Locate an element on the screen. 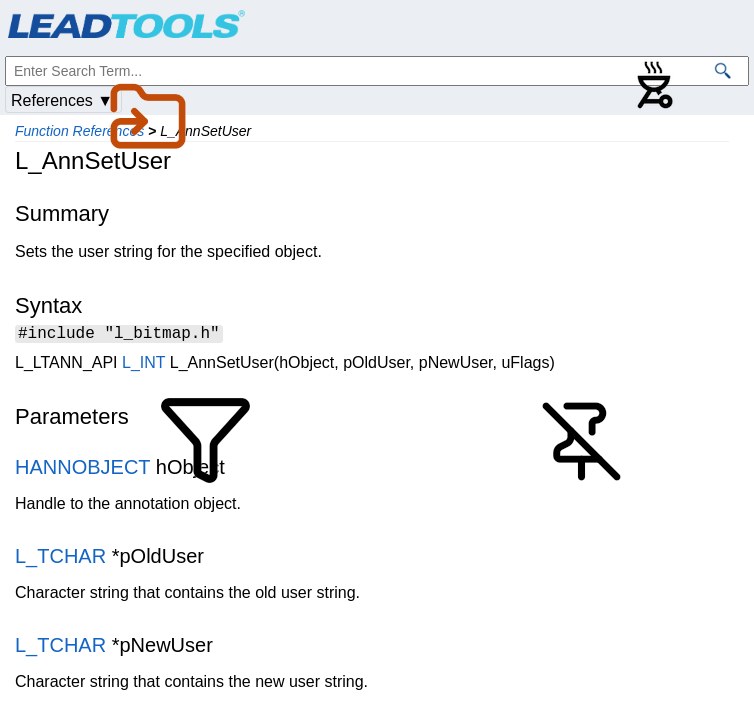 The height and width of the screenshot is (720, 754). create a symbolic link to this folder is located at coordinates (148, 118).